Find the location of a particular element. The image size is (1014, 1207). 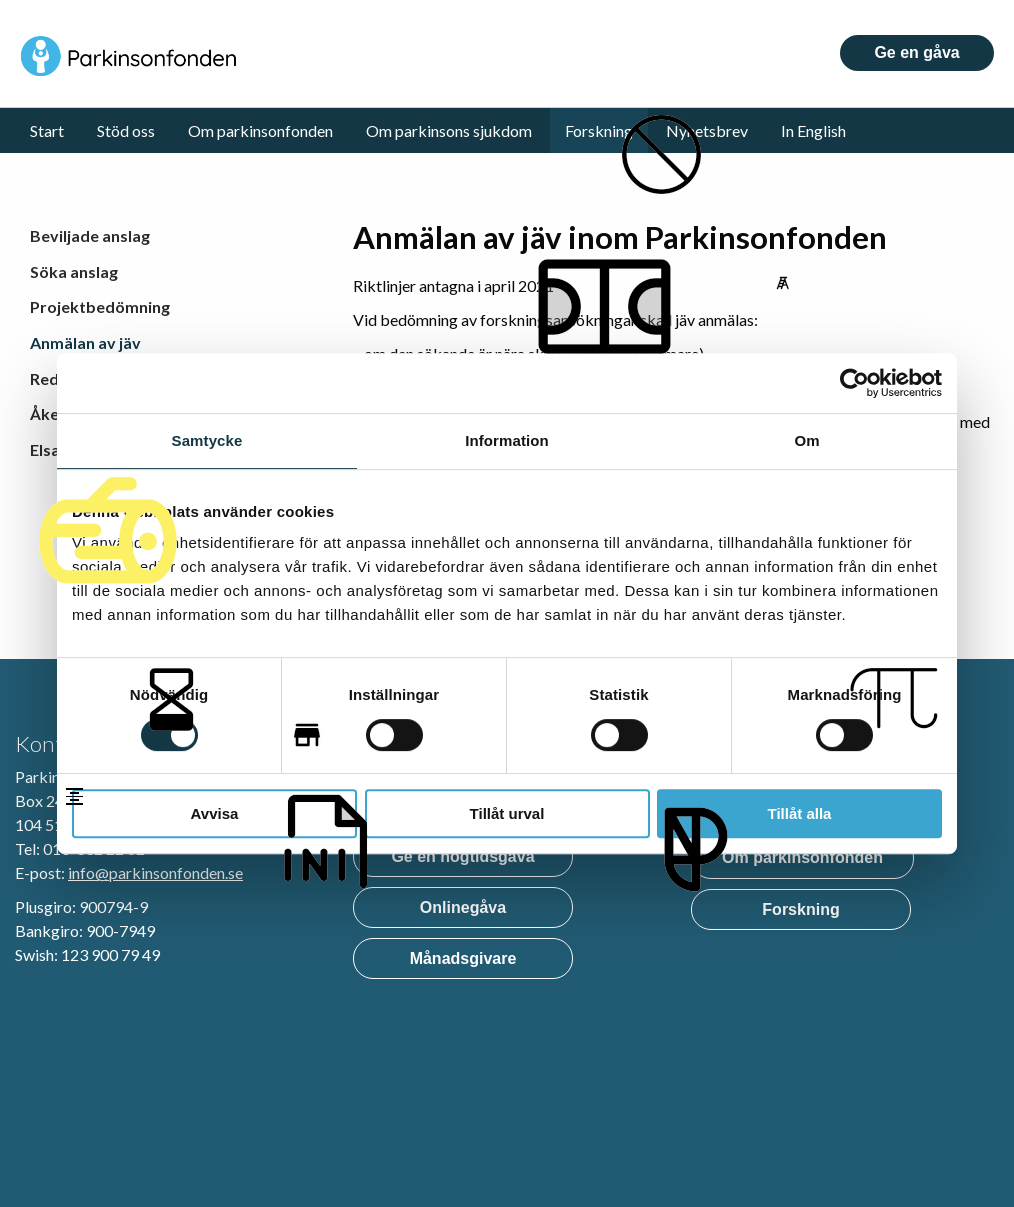

access mathematical or scientific calculator functions is located at coordinates (895, 696).